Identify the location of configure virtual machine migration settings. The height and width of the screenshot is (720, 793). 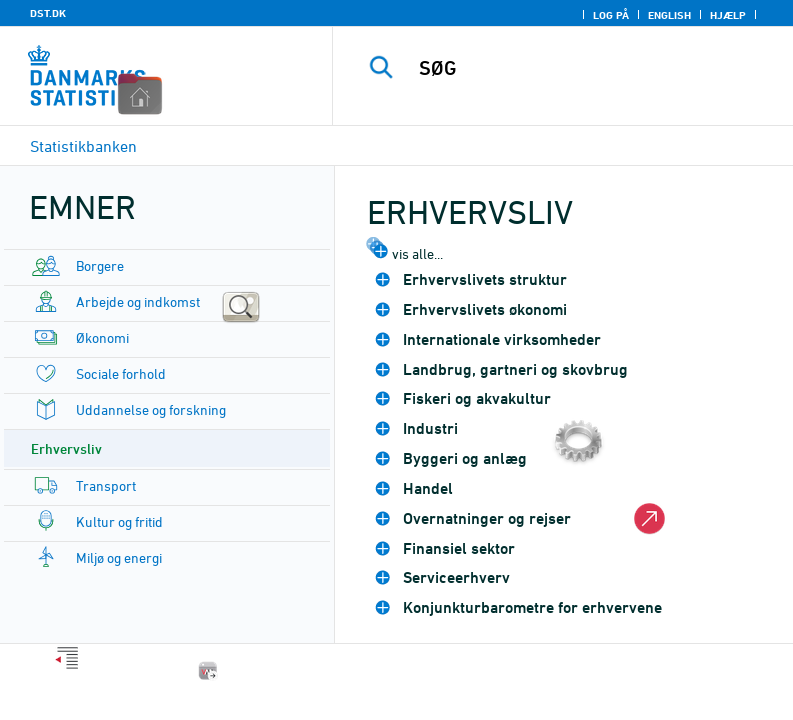
(208, 671).